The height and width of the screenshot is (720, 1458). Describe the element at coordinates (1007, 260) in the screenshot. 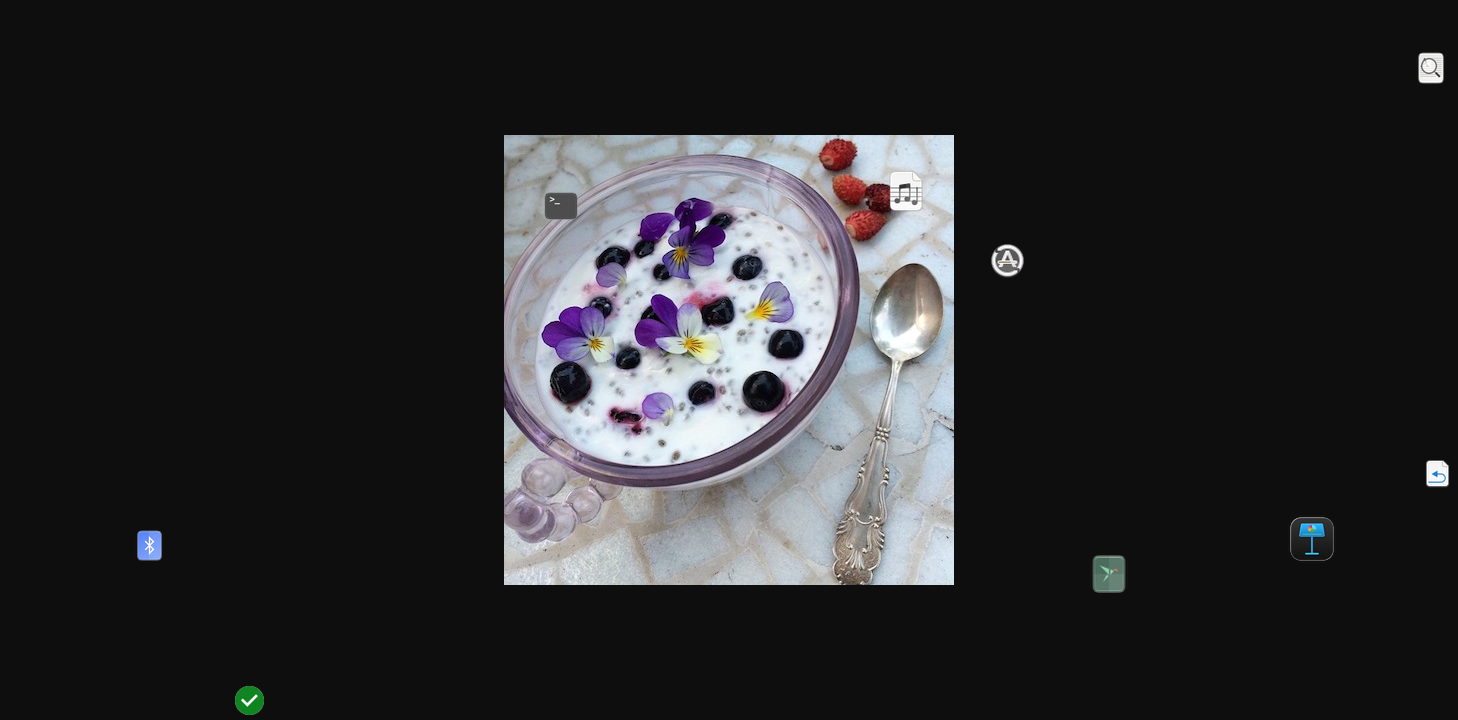

I see `check for available software updates` at that location.